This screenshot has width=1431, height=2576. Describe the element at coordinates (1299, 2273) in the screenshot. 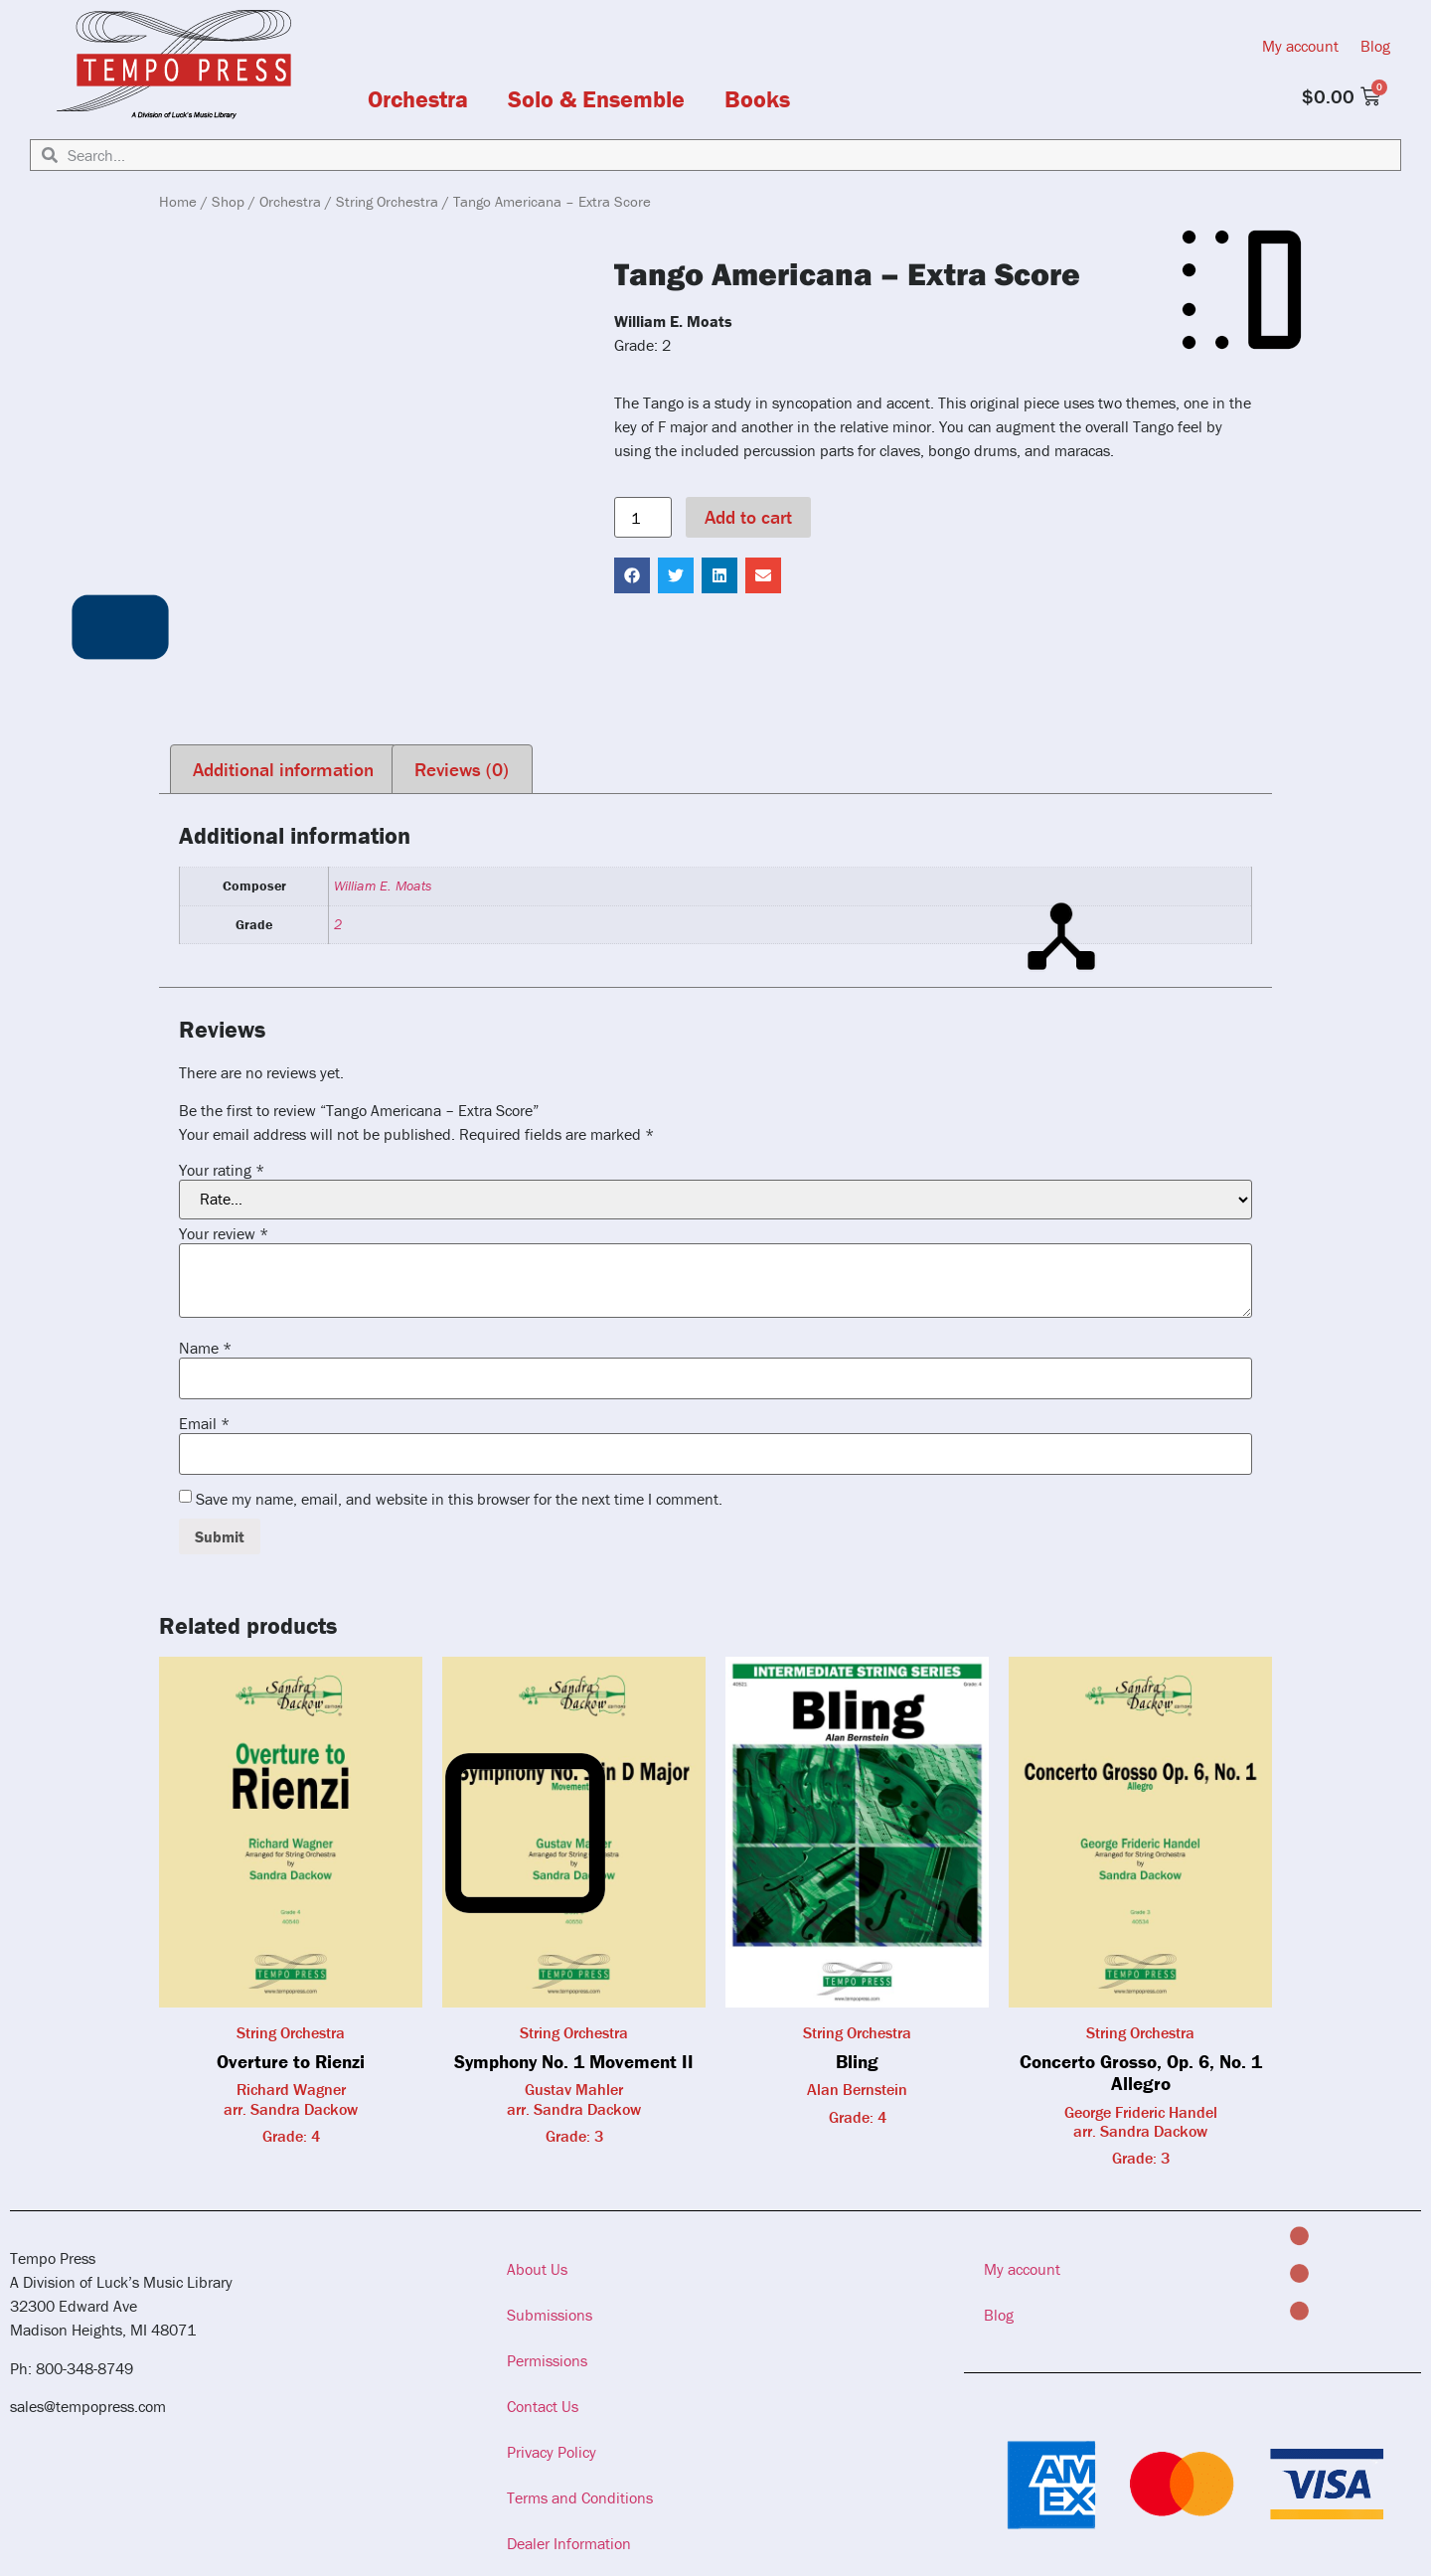

I see `open more options menu` at that location.